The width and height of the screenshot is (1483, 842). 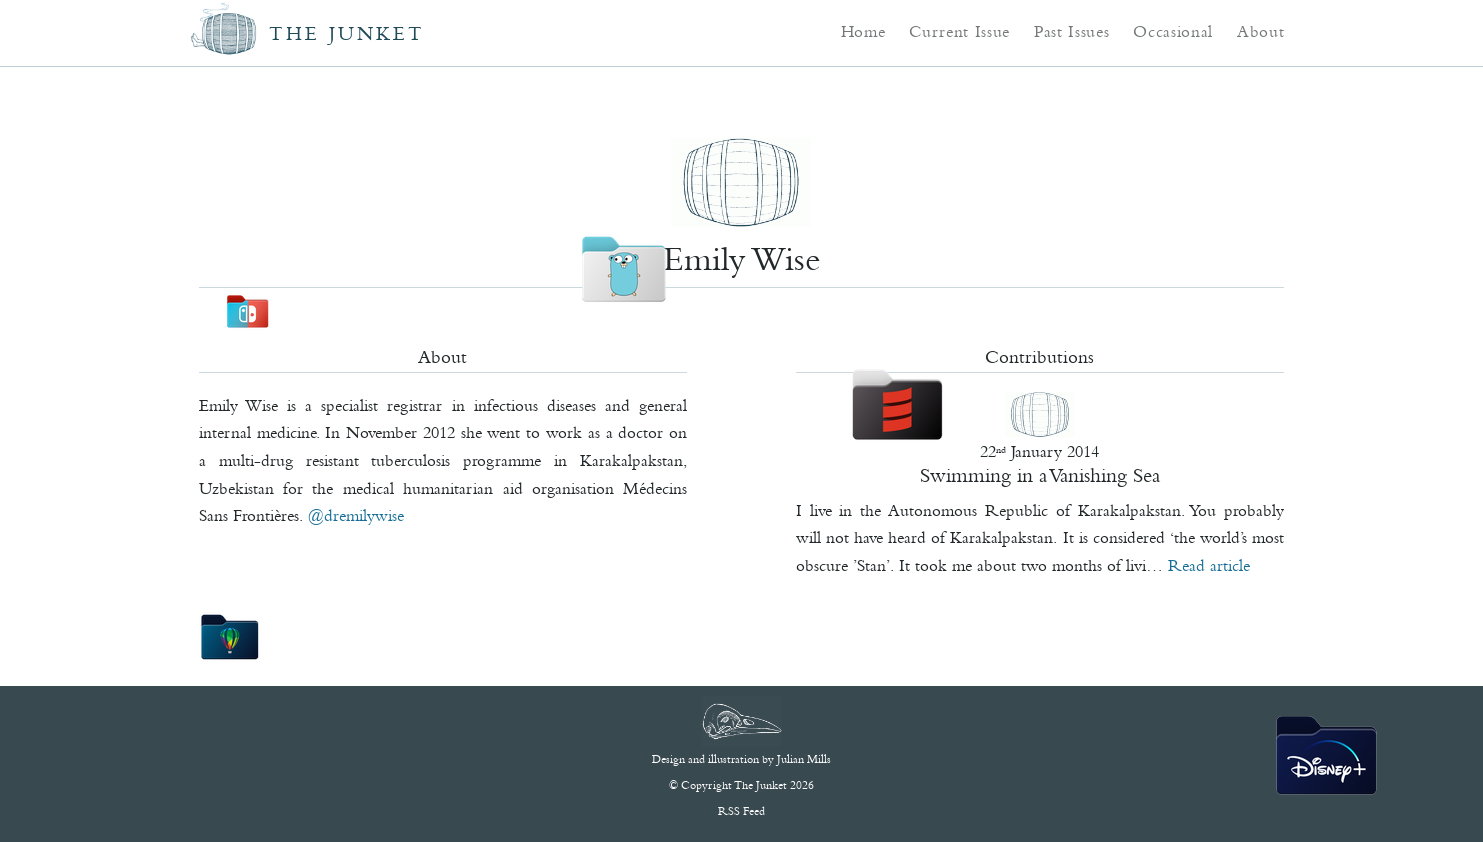 I want to click on folder containing nintendo switch games or related files, so click(x=247, y=312).